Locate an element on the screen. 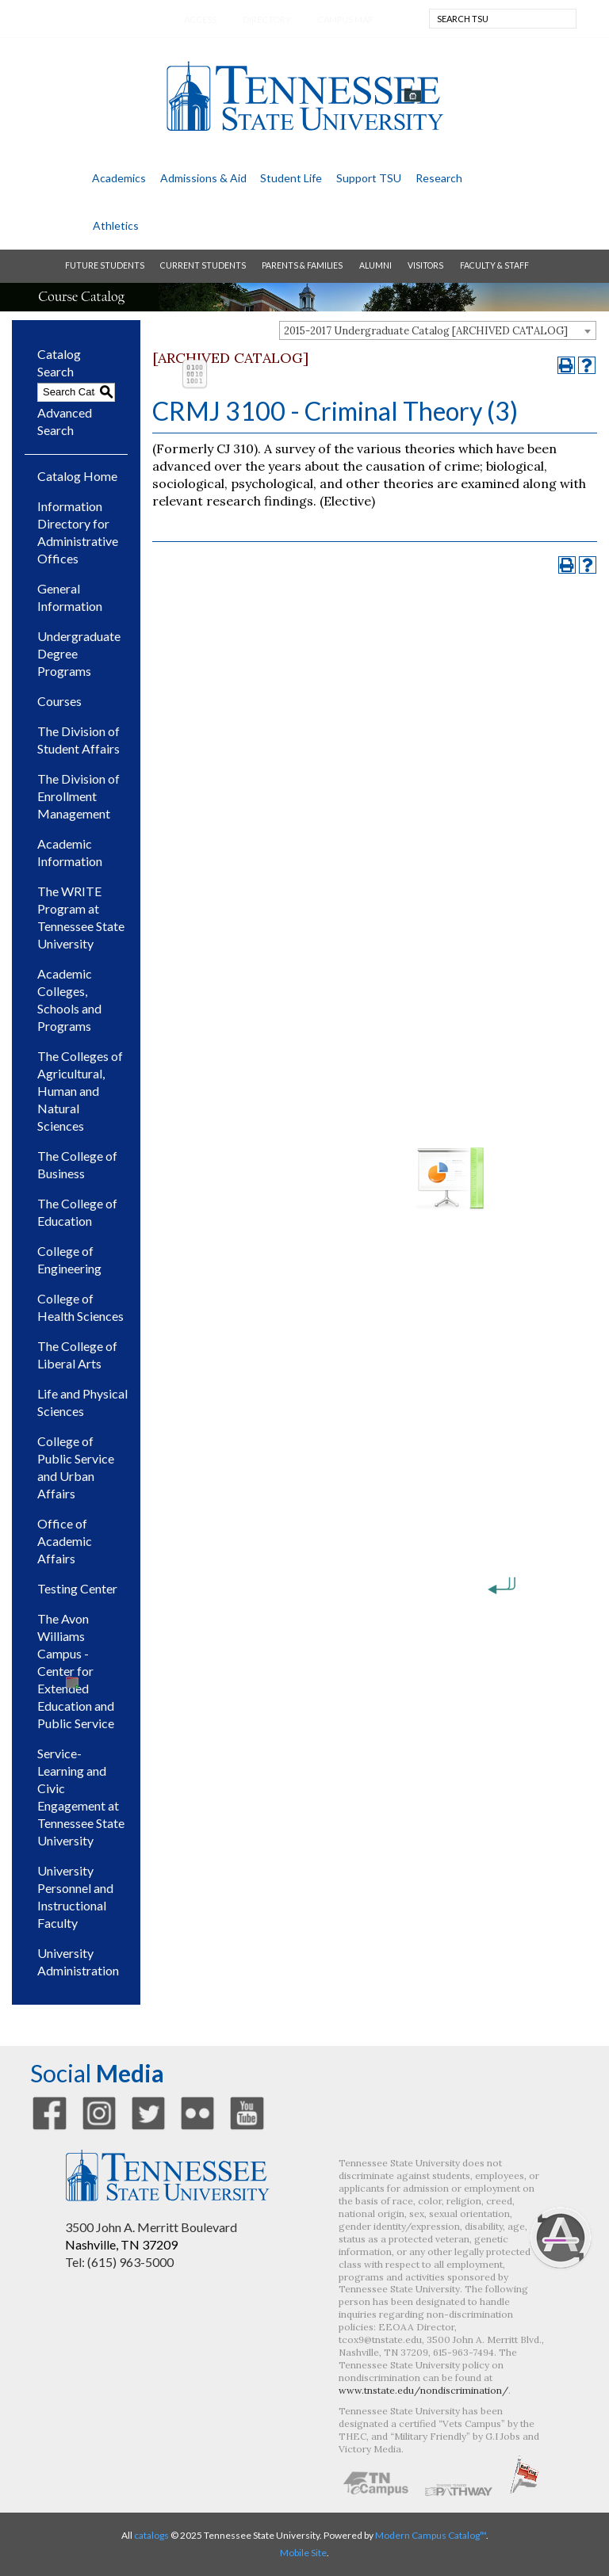 This screenshot has height=2576, width=609. executable or downloadable windows file is located at coordinates (194, 373).